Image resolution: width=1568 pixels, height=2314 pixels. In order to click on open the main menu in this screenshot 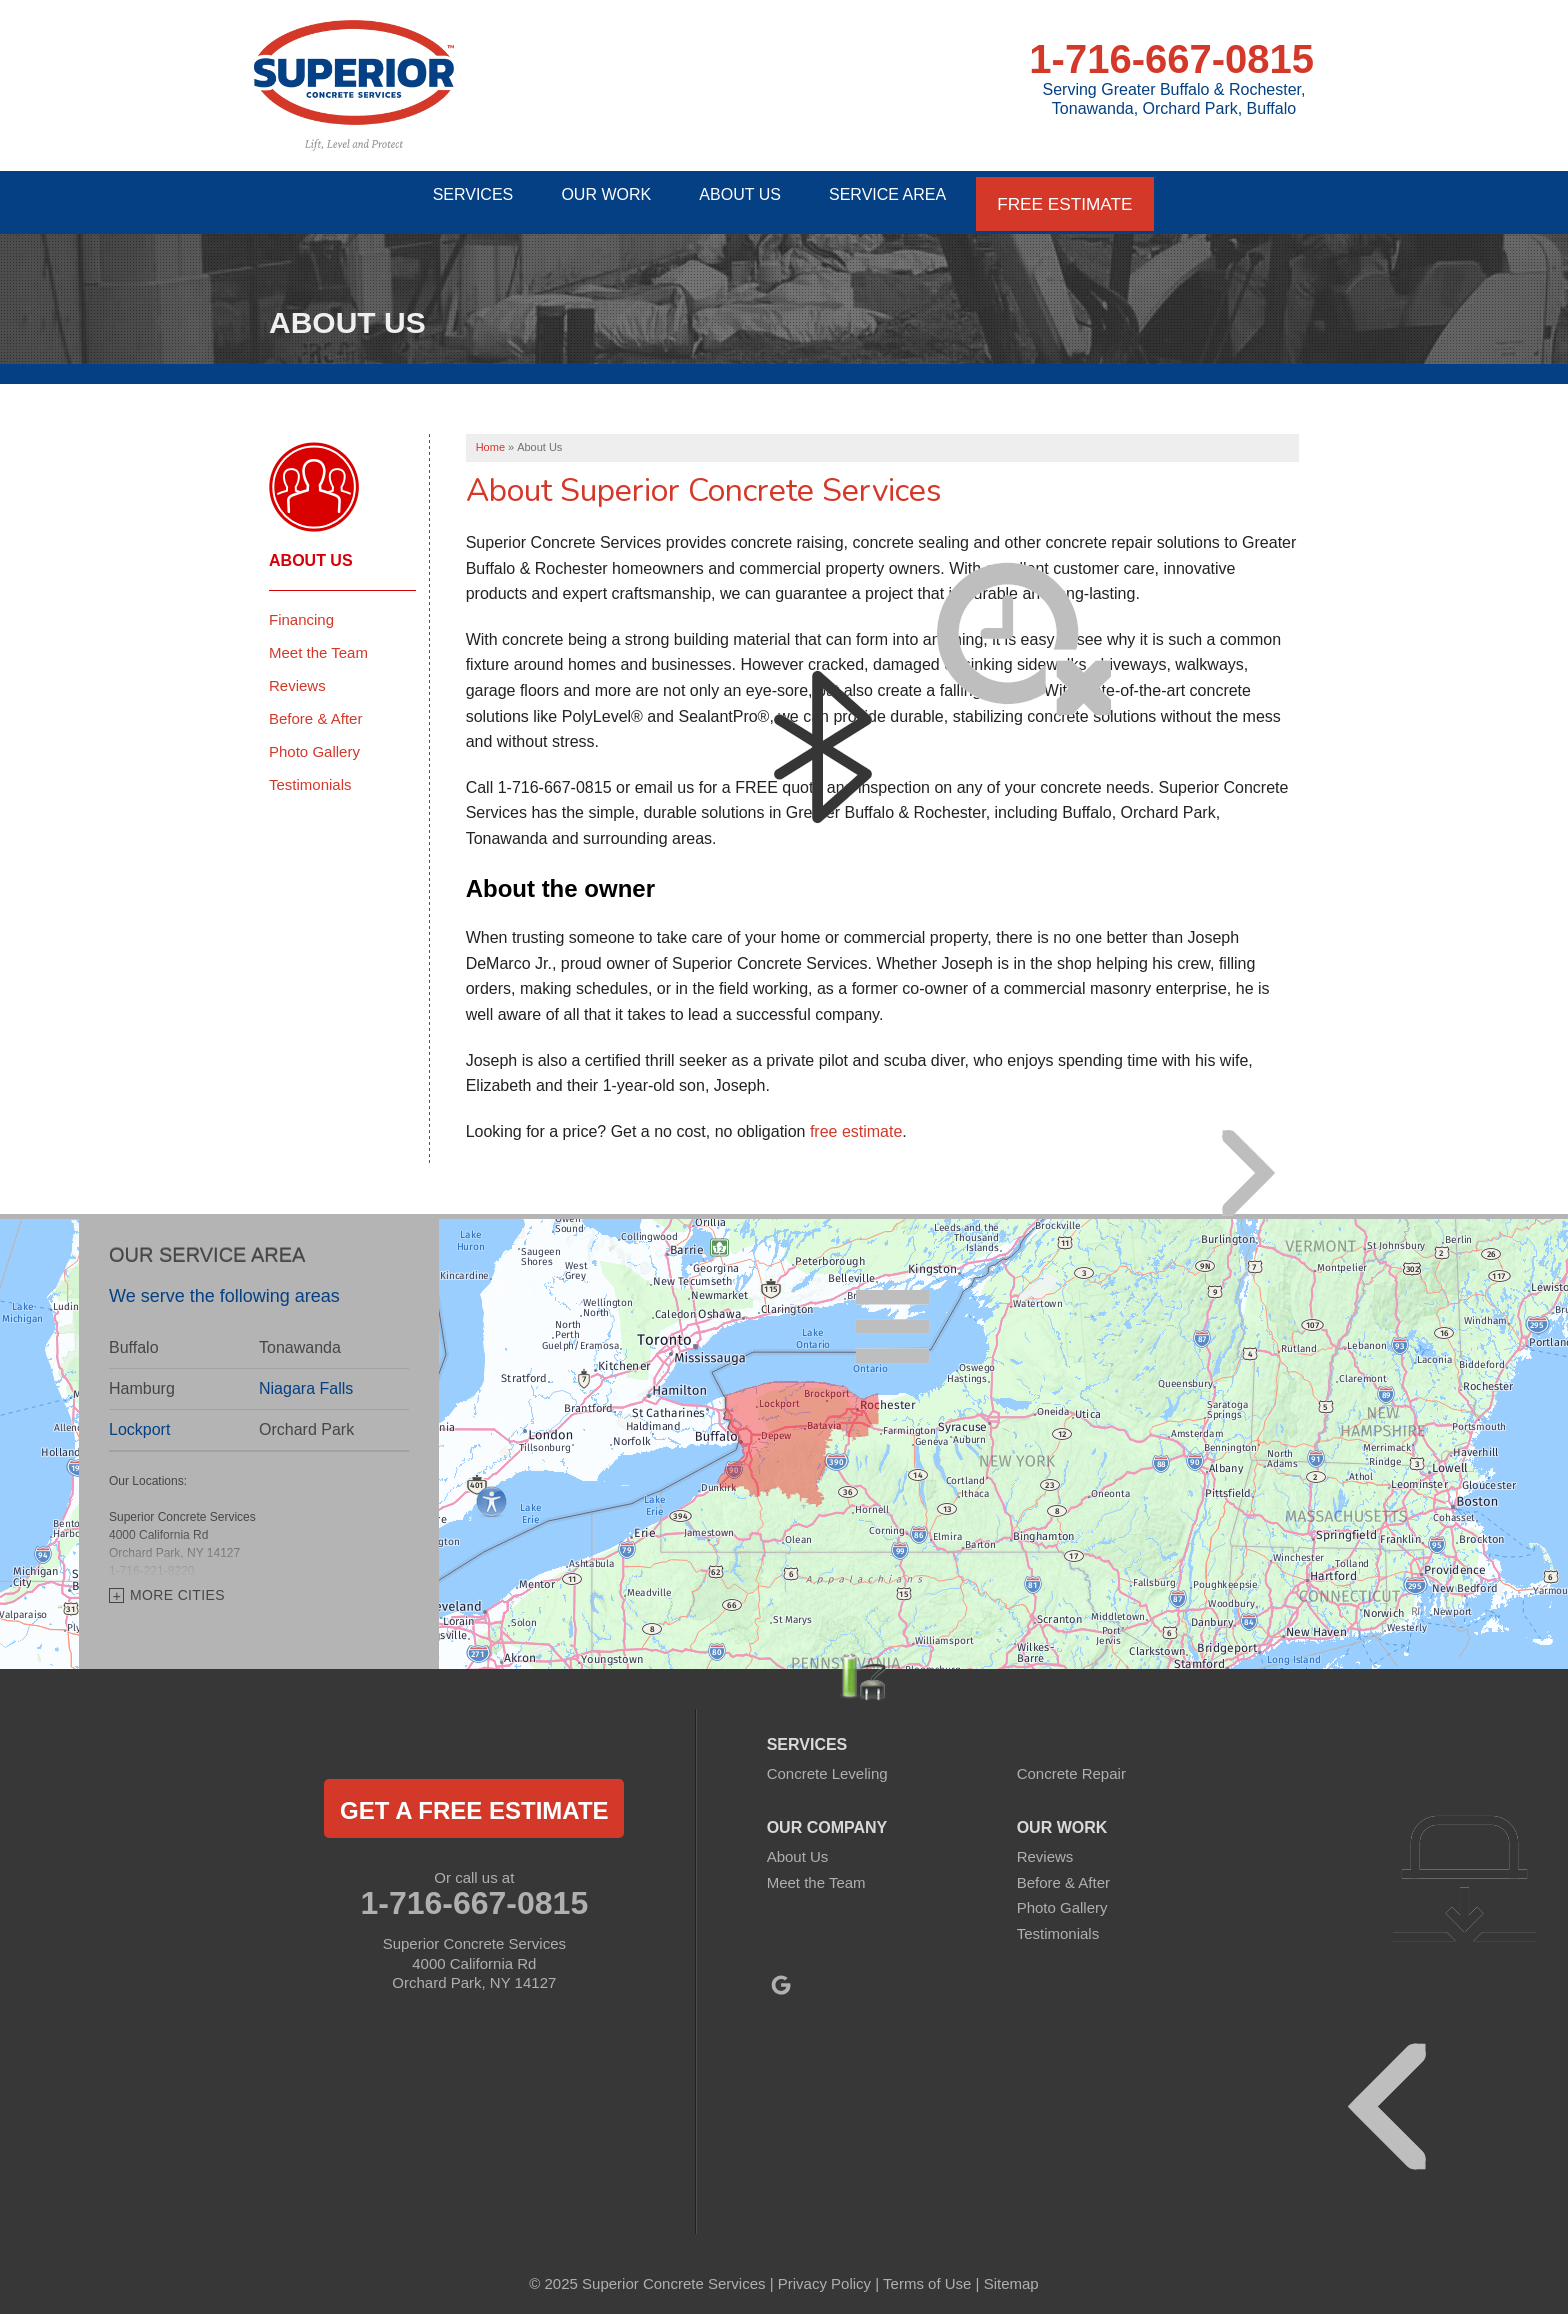, I will do `click(892, 1326)`.